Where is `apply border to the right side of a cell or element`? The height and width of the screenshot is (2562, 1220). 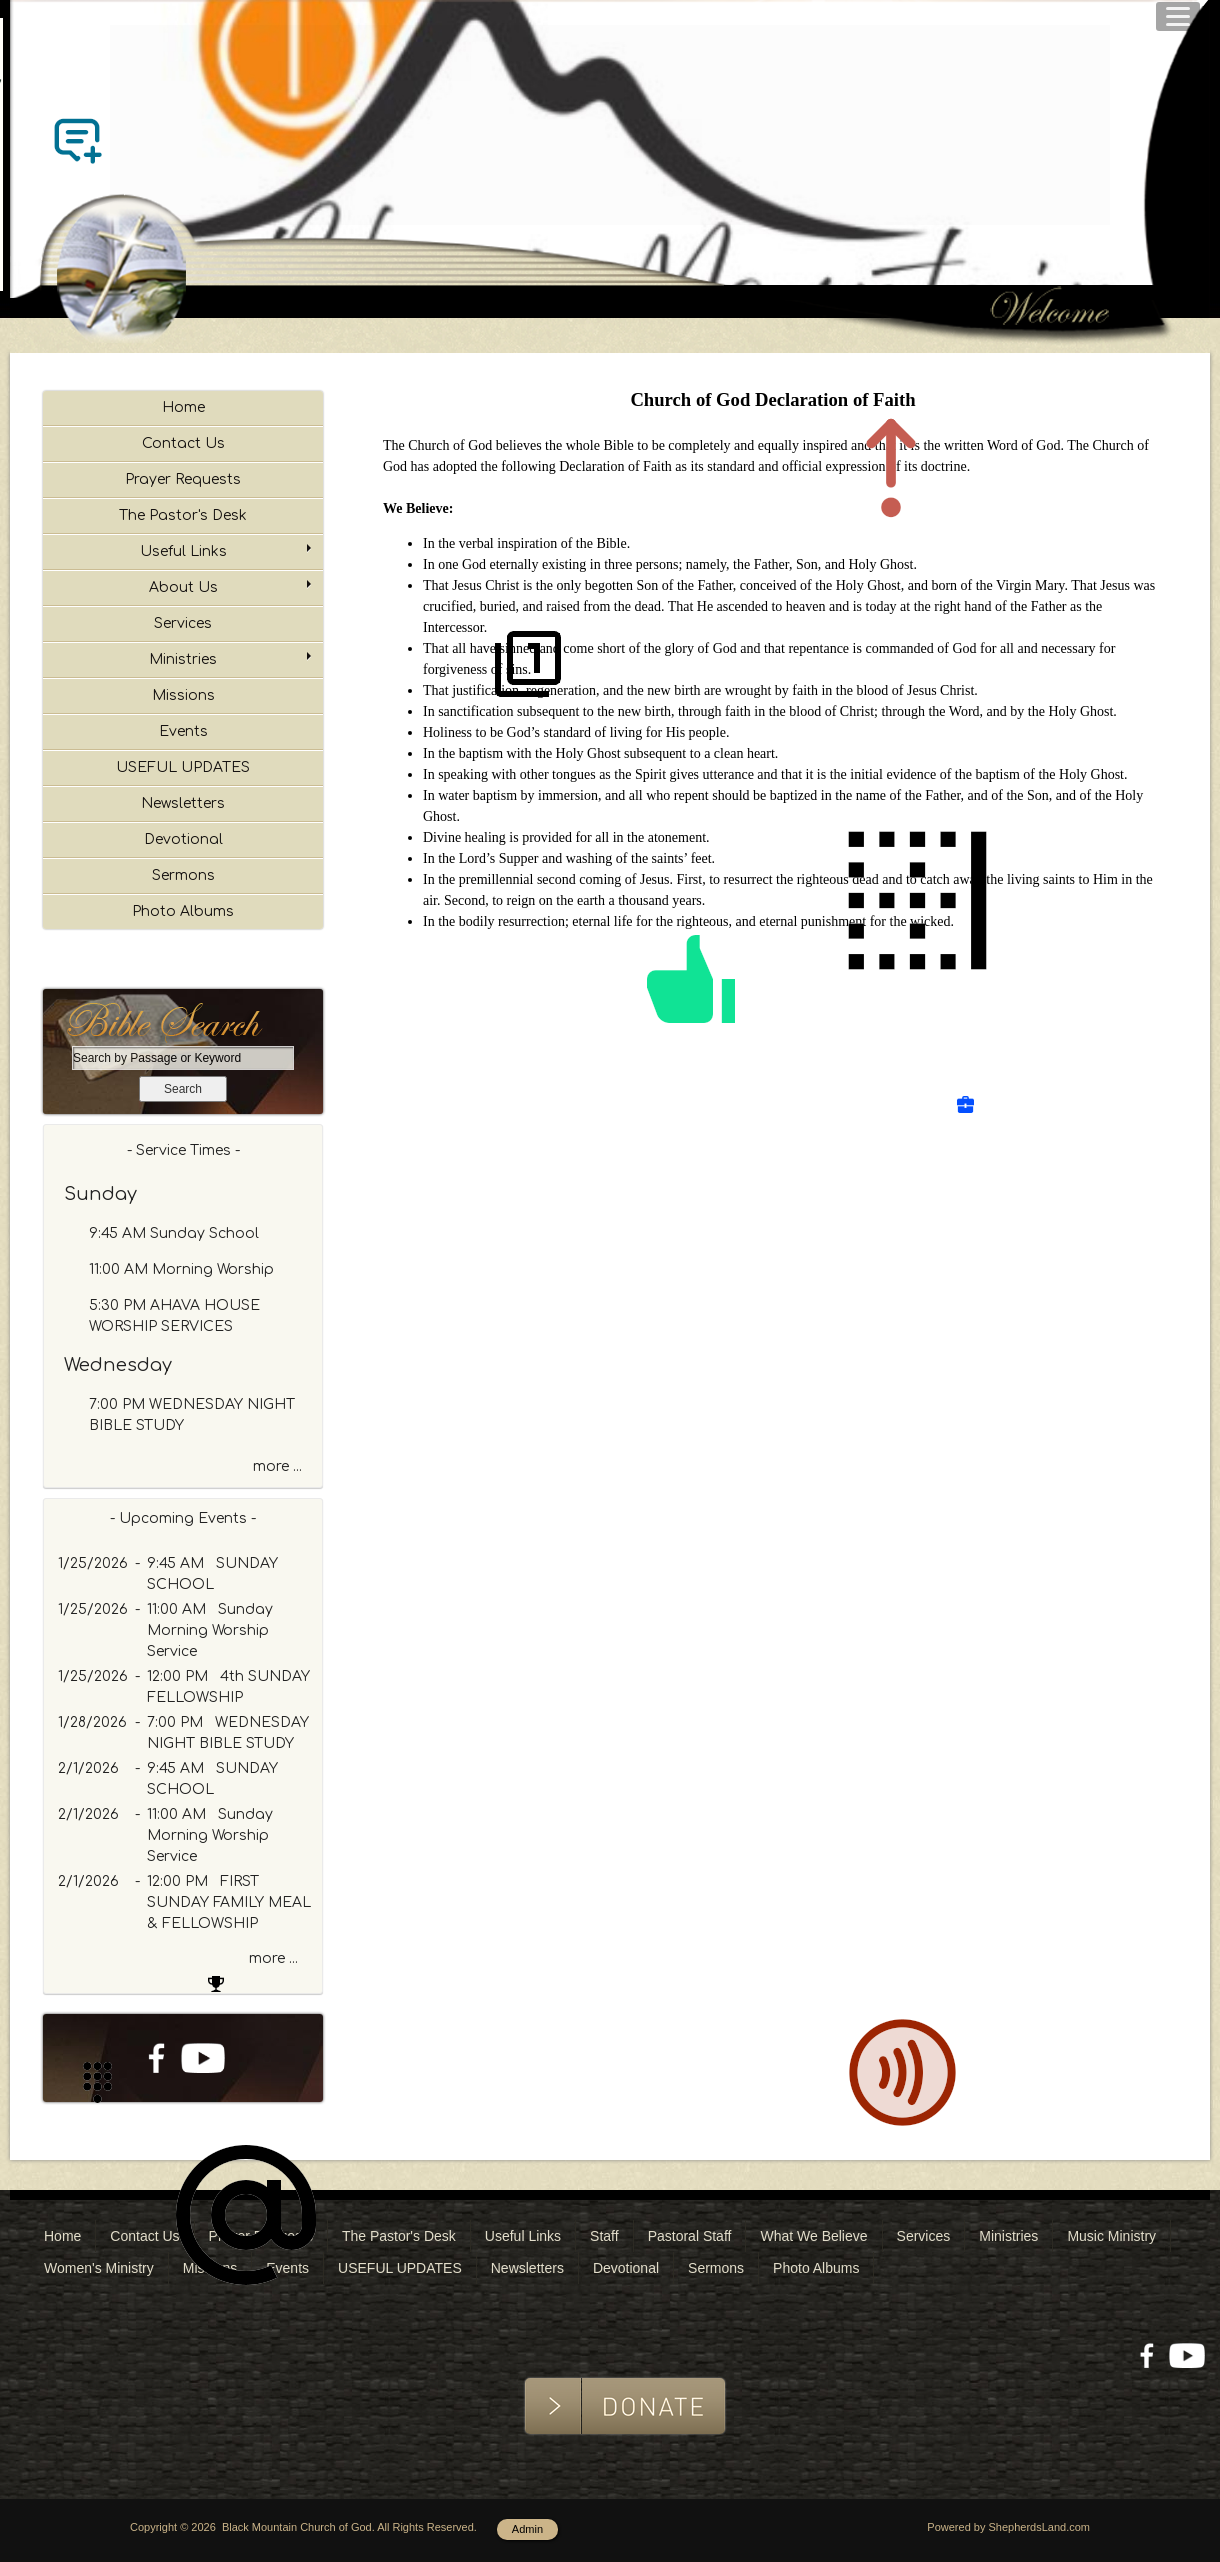
apply border to the right side of a cell or element is located at coordinates (917, 900).